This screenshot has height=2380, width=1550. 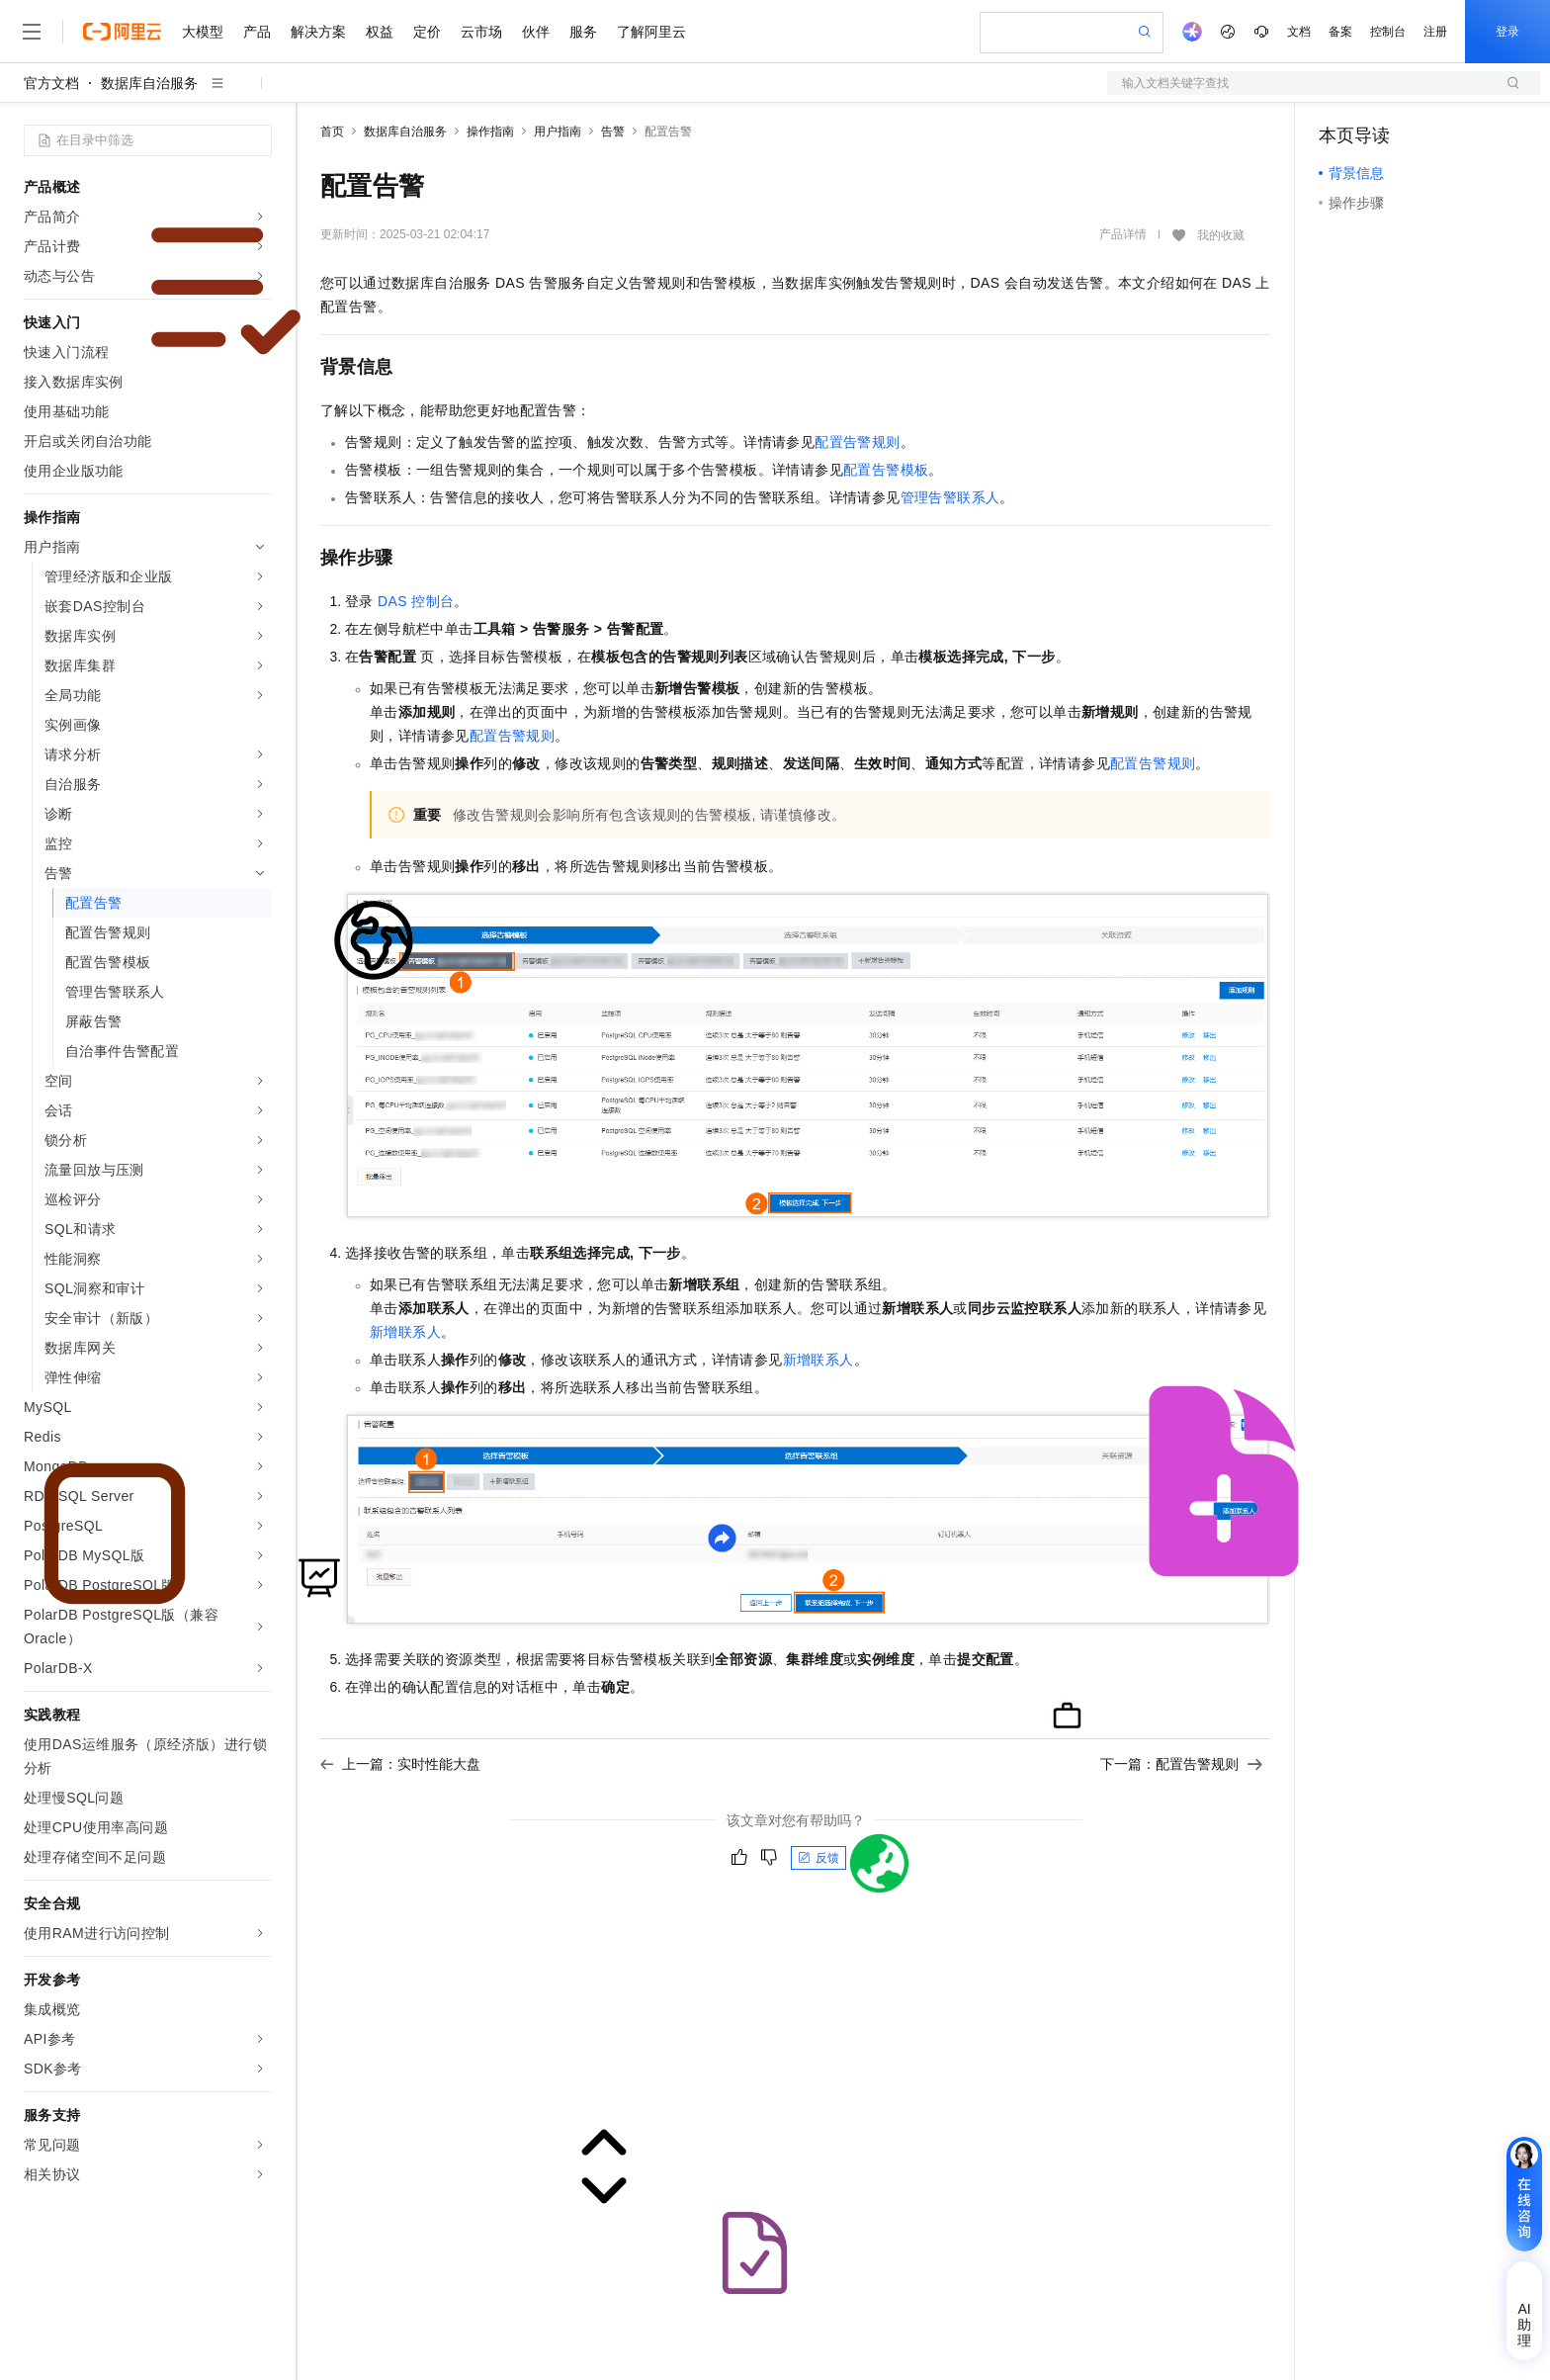 I want to click on forward or share content, so click(x=722, y=1538).